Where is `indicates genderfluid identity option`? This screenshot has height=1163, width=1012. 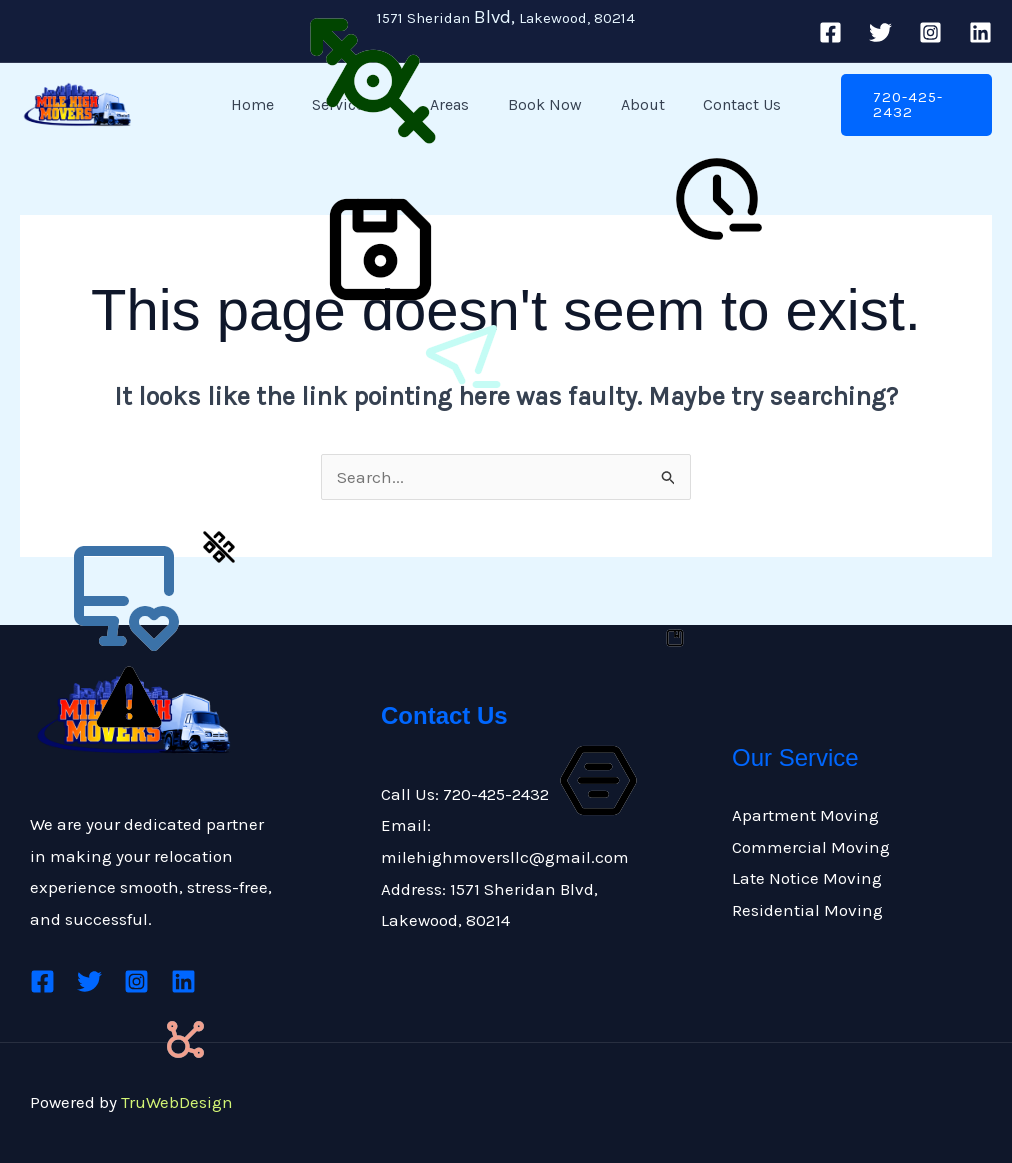
indicates genderfluid identity option is located at coordinates (373, 81).